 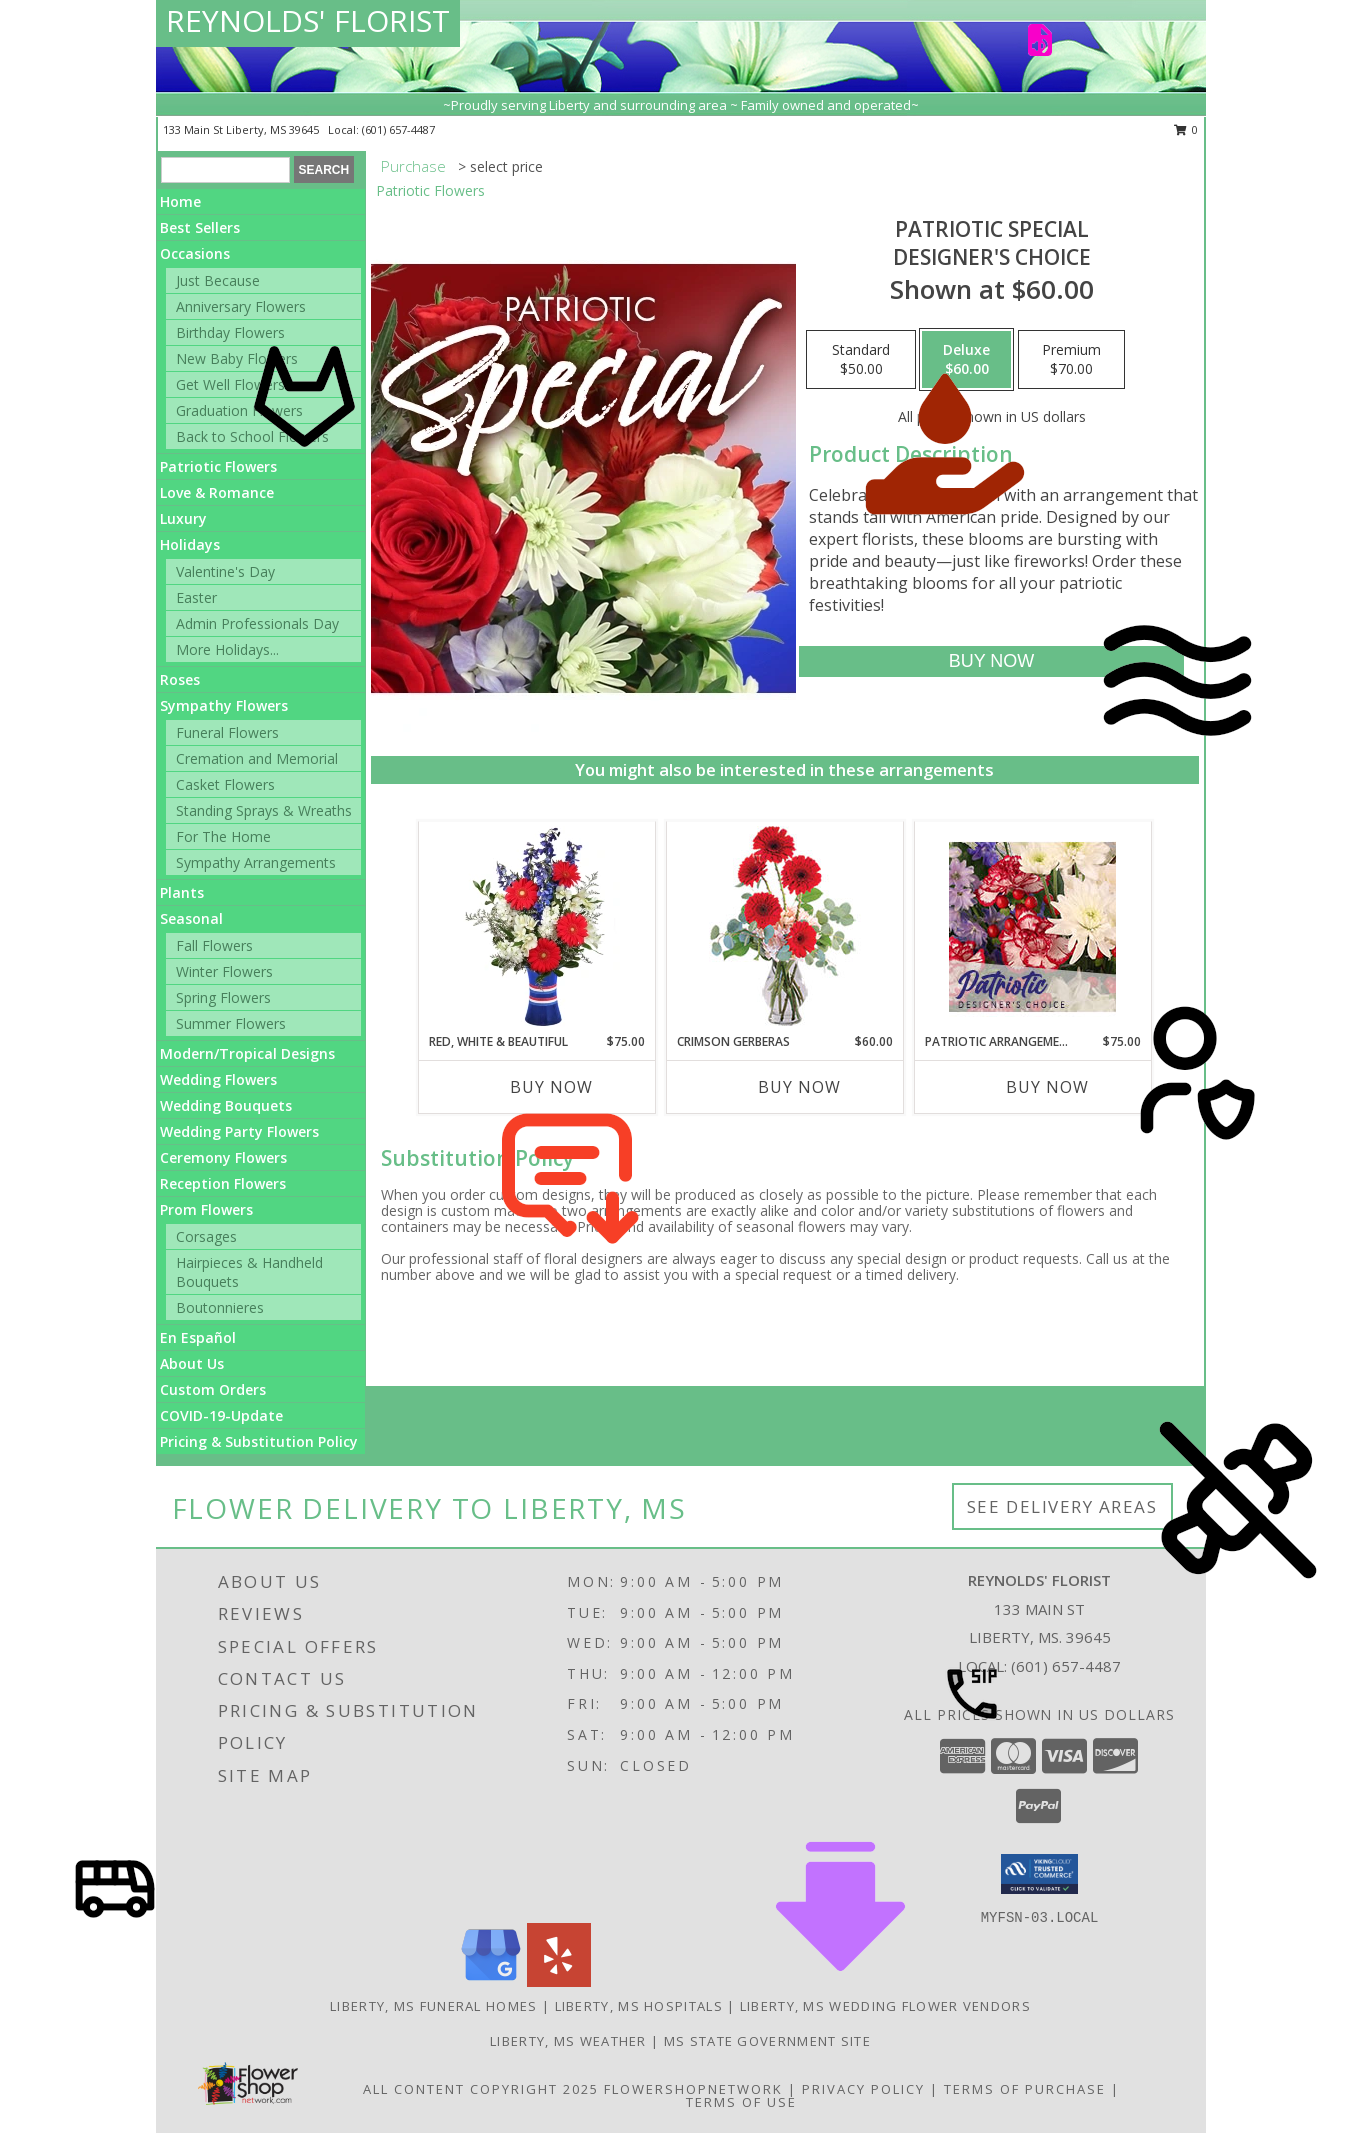 I want to click on view or manage account security settings, so click(x=1185, y=1070).